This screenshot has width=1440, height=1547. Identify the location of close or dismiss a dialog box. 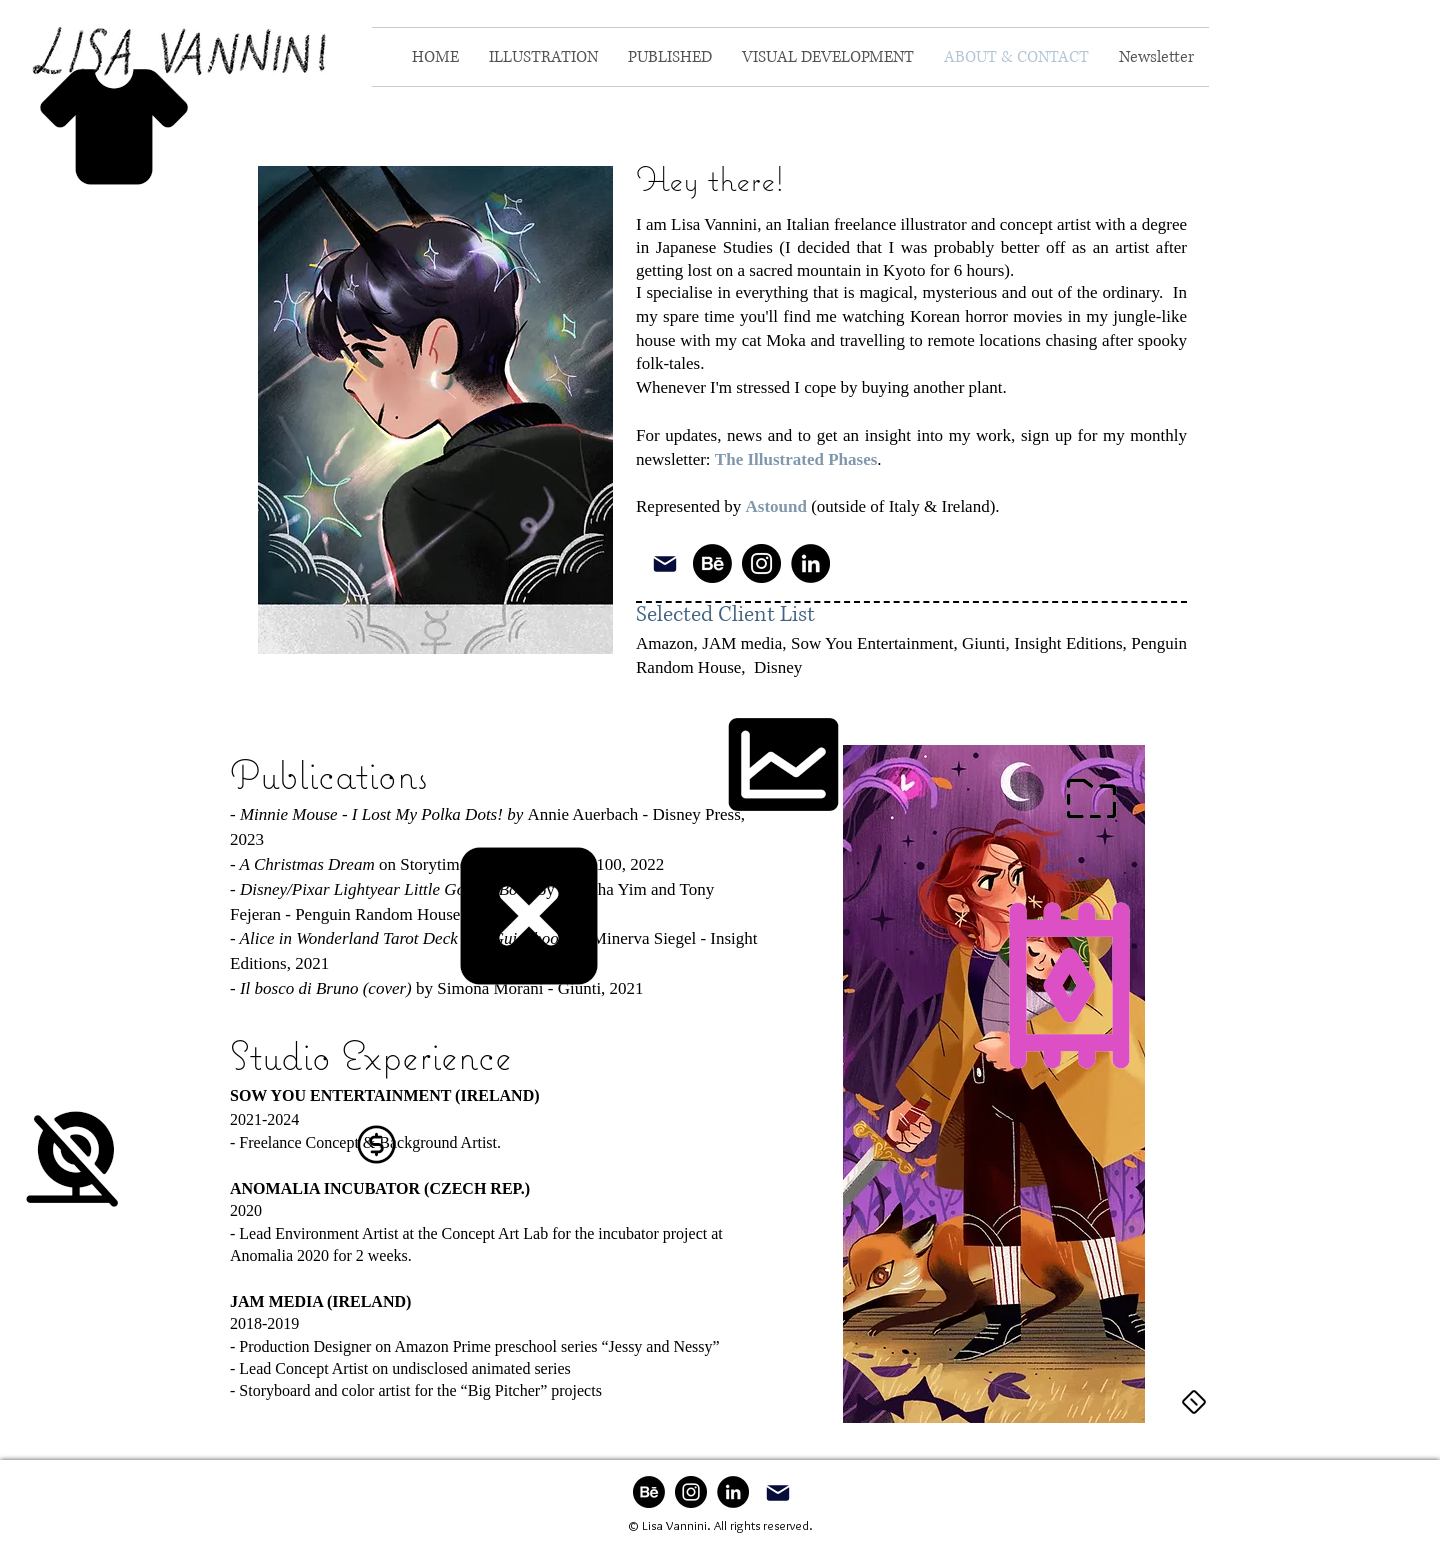
(529, 916).